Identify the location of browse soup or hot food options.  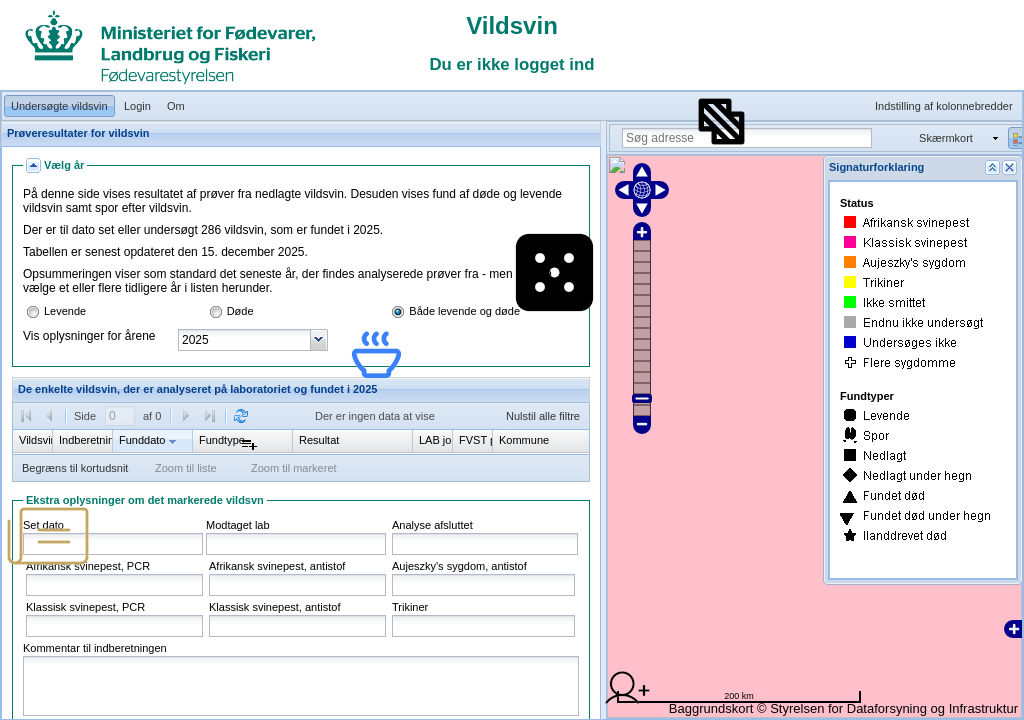
(376, 353).